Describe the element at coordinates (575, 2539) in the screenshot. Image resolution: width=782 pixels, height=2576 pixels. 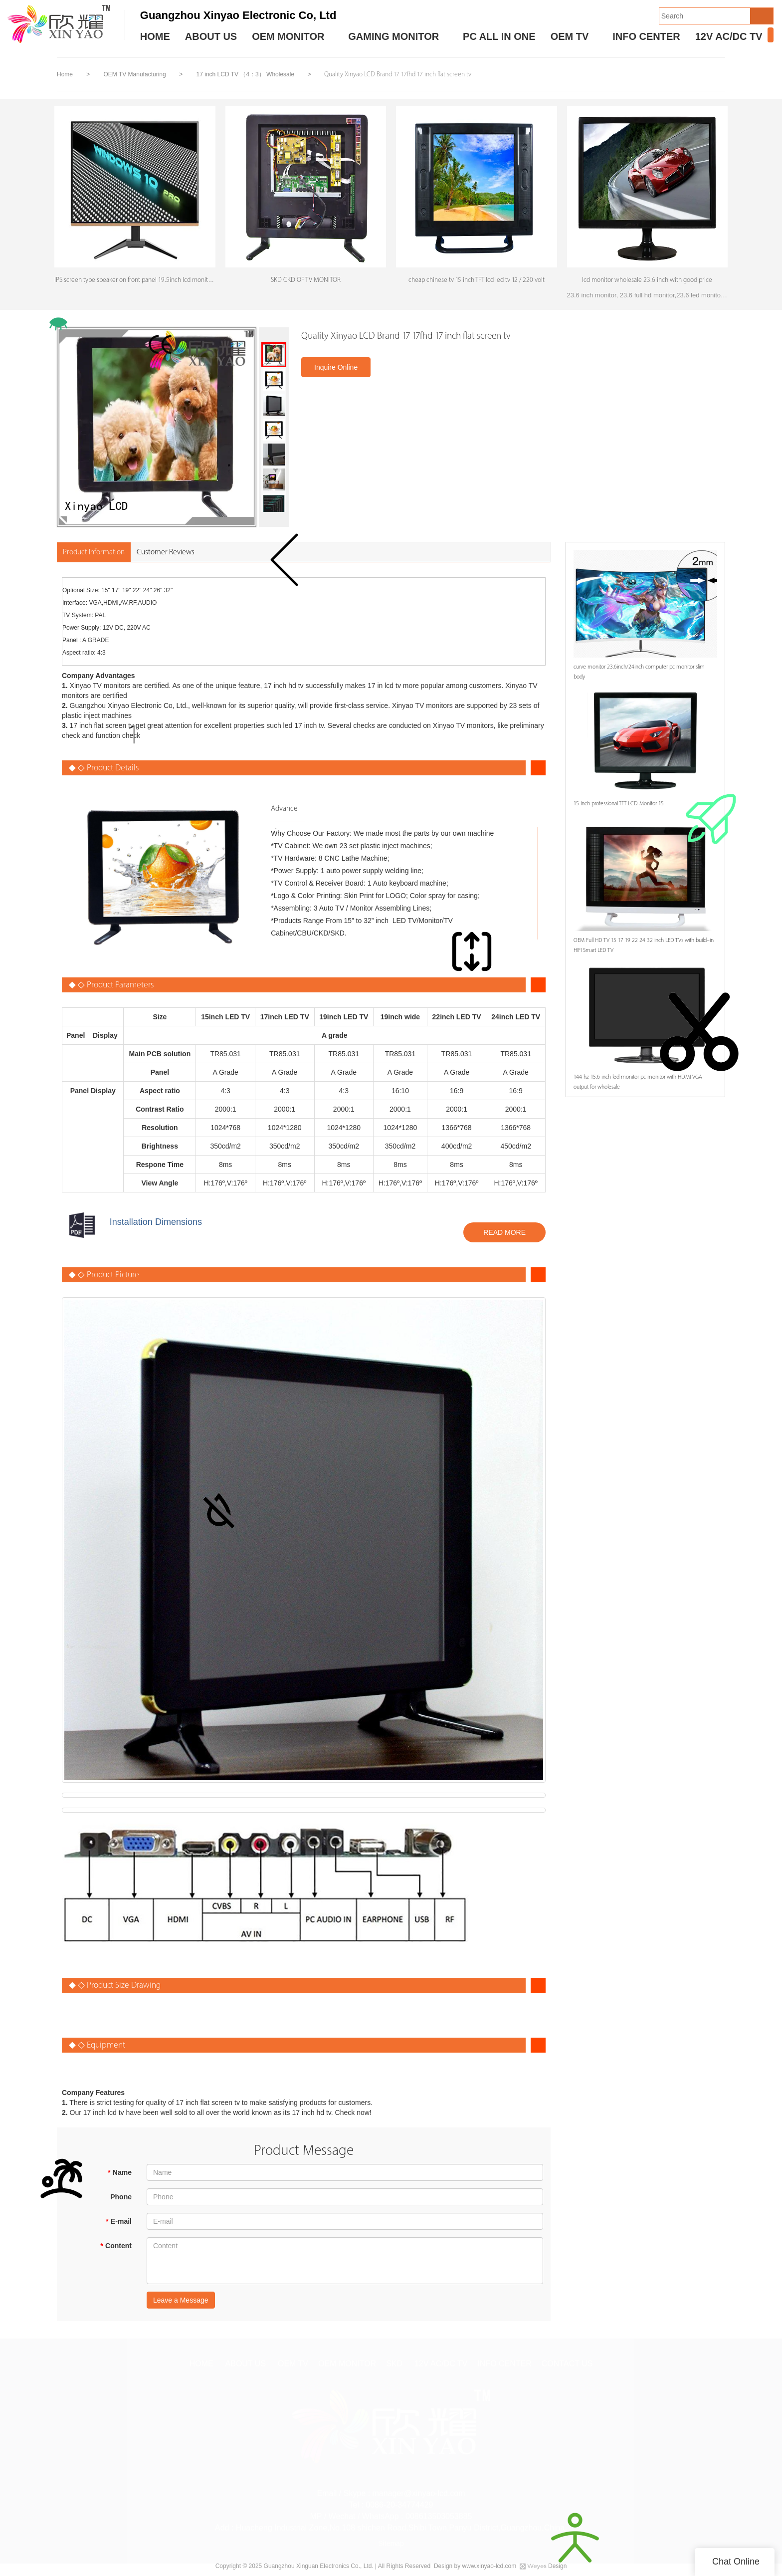
I see `view user profile` at that location.